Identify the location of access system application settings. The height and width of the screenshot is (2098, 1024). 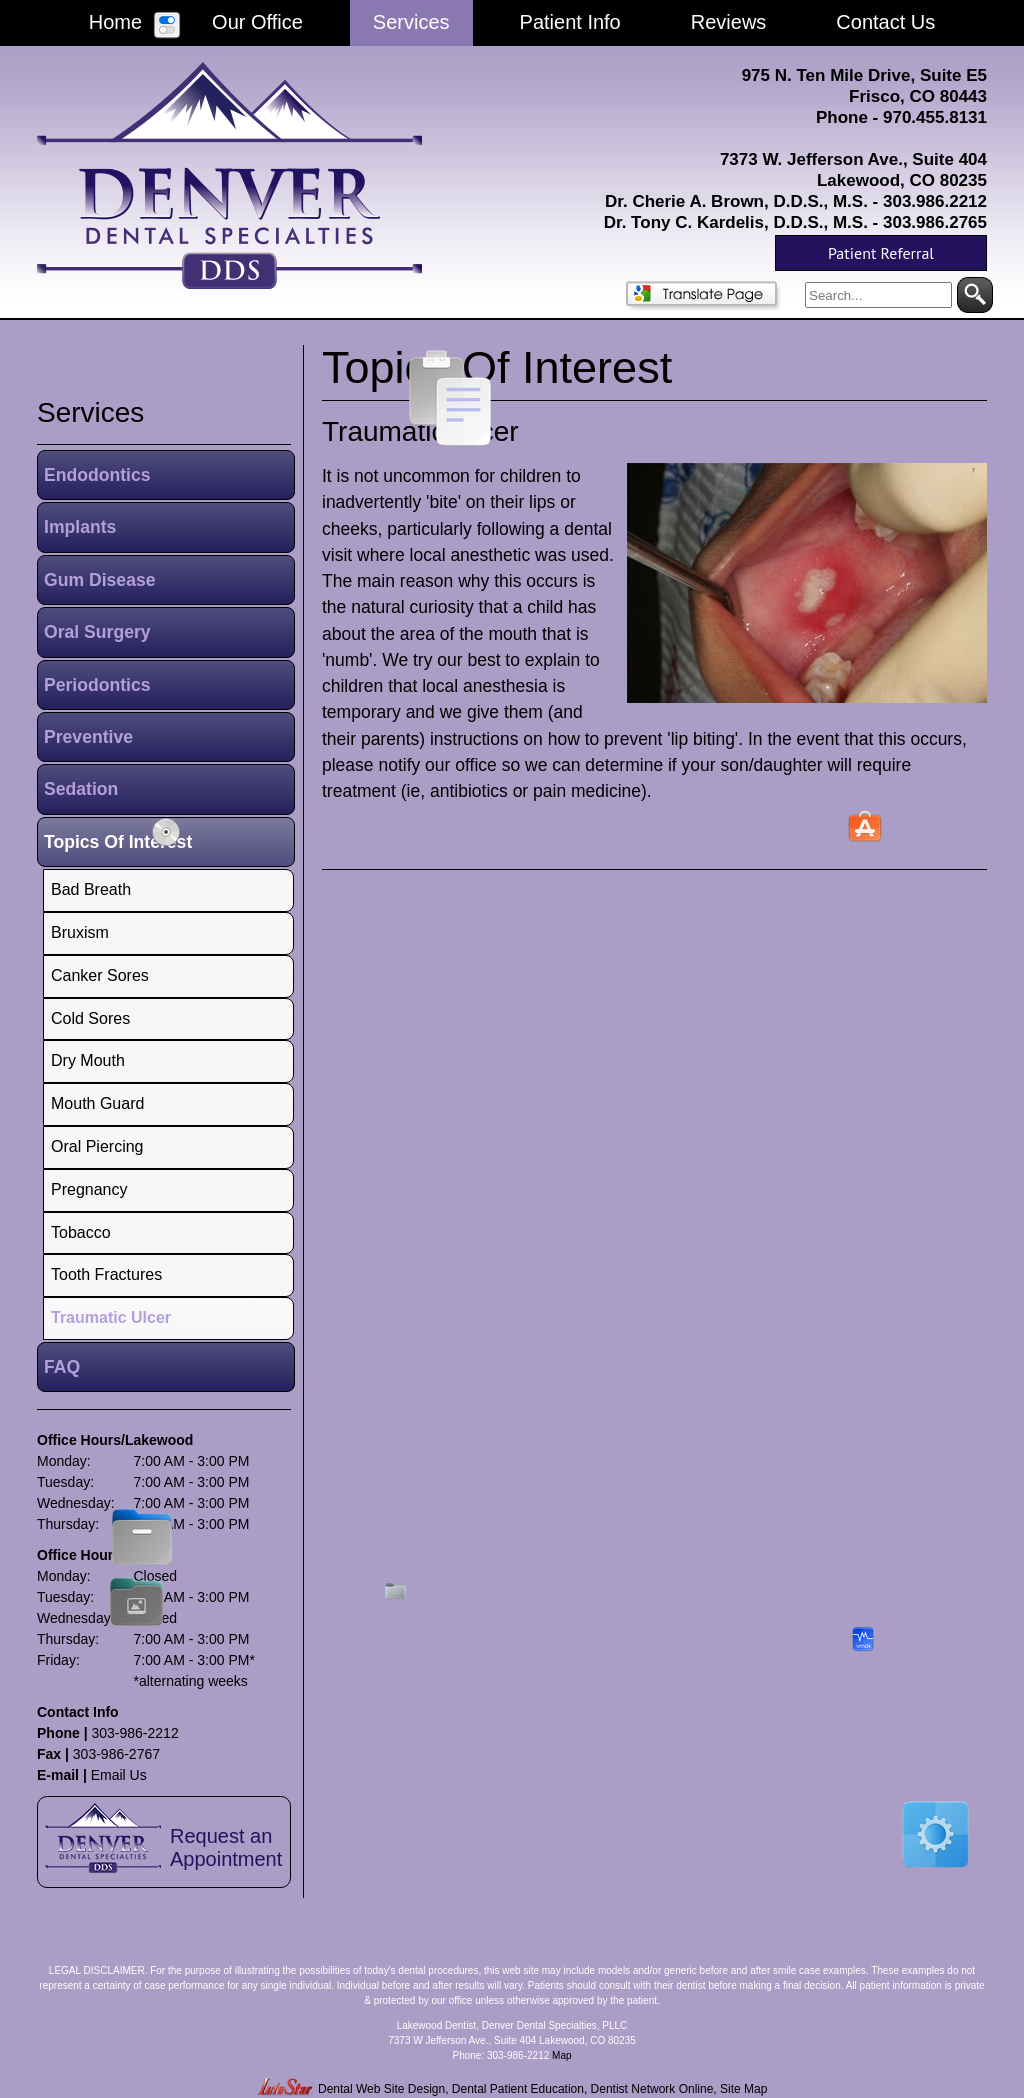
(935, 1834).